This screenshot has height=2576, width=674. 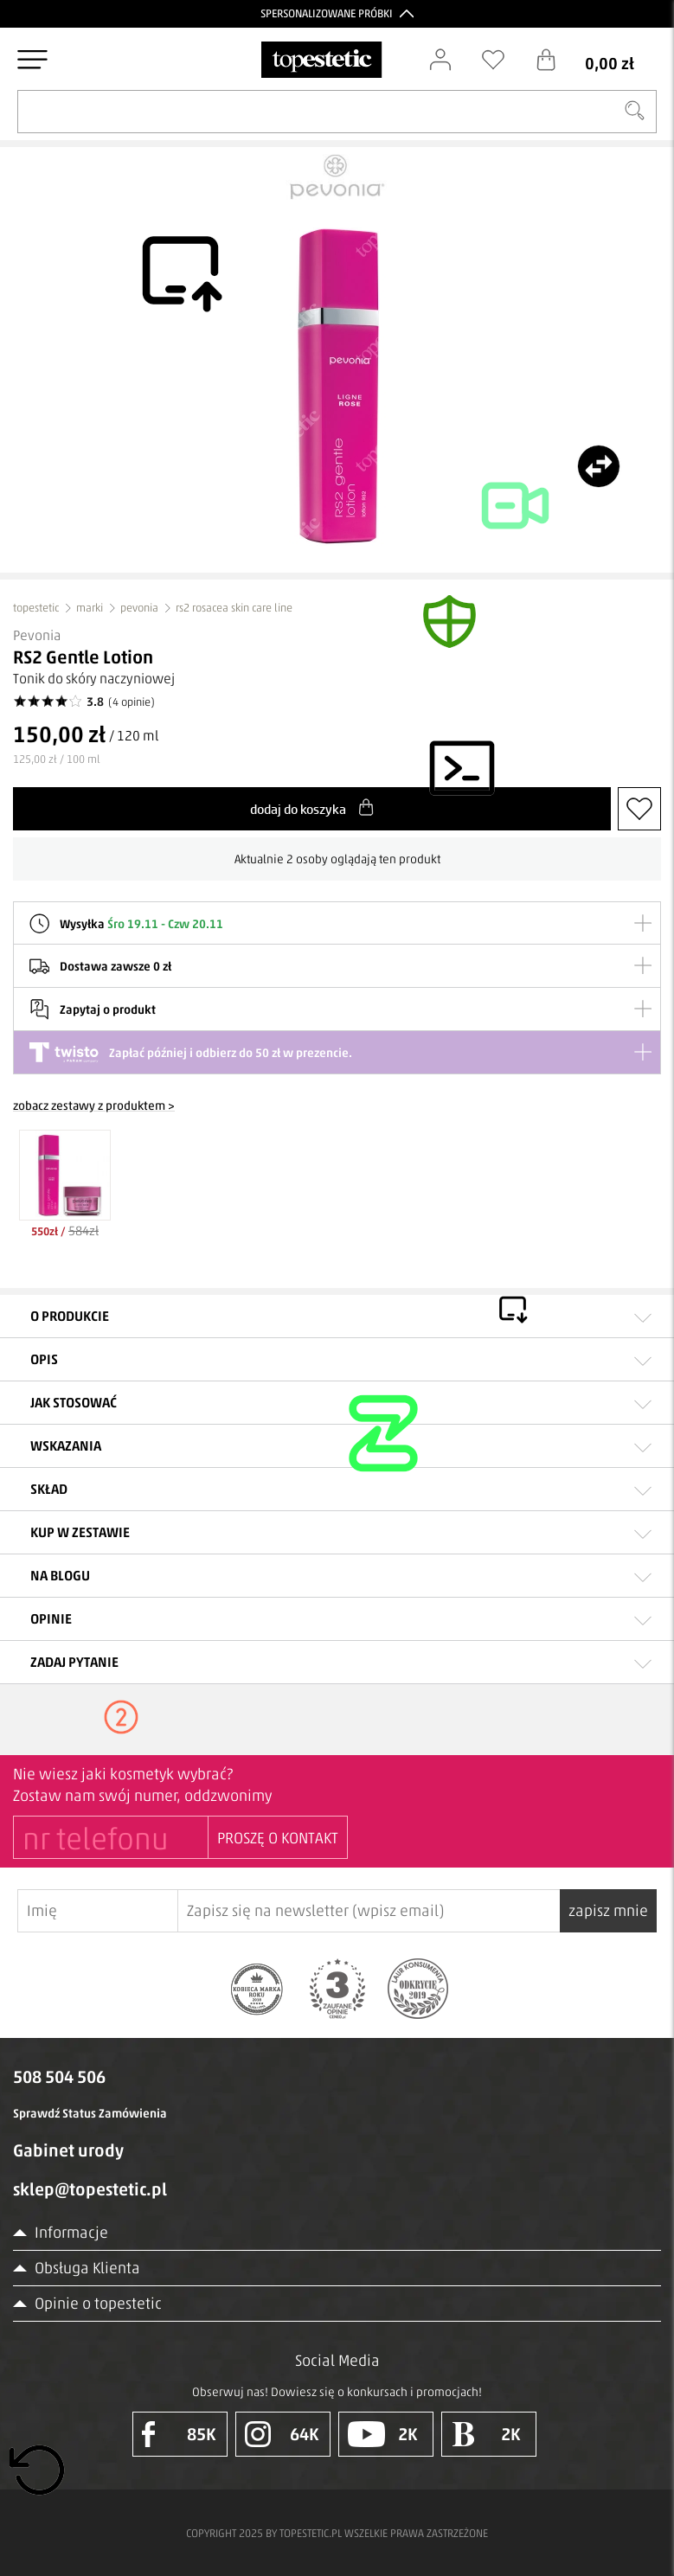 I want to click on open terminal or command line interface, so click(x=462, y=768).